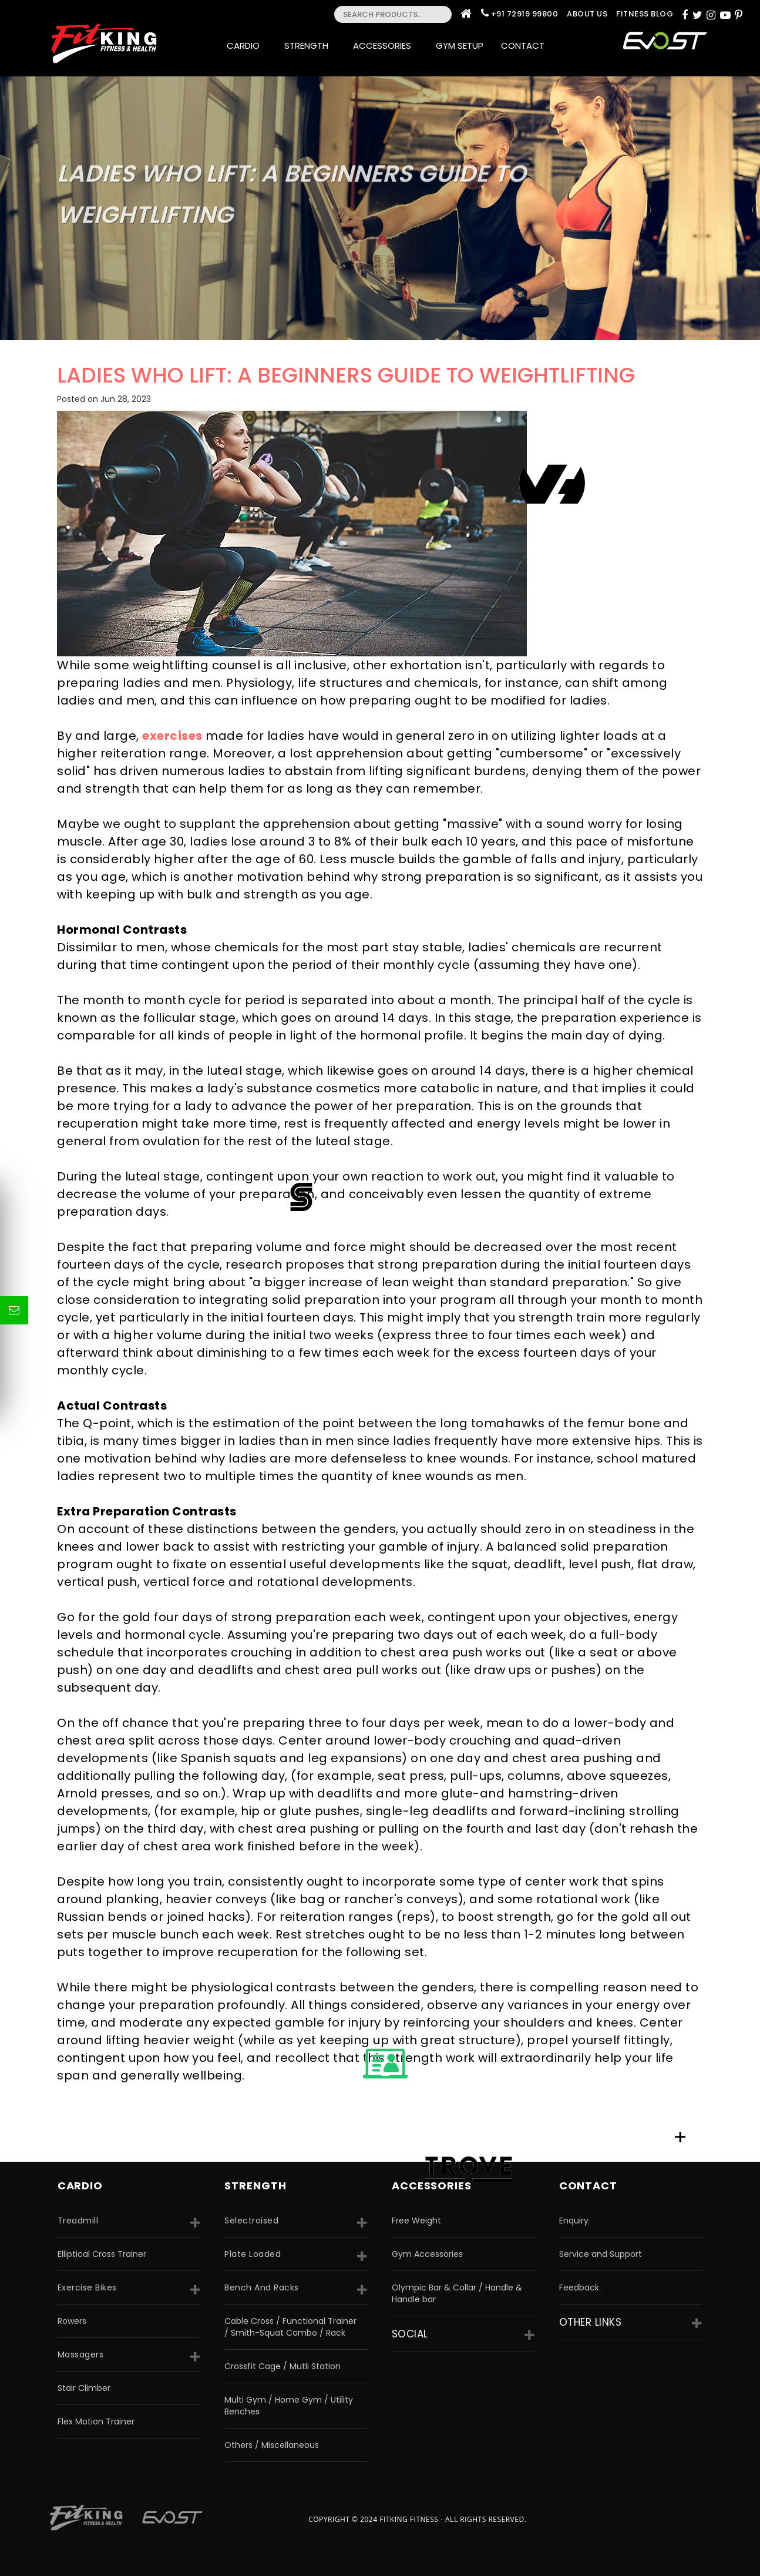  What do you see at coordinates (552, 484) in the screenshot?
I see `OVH cloud hosting services logo` at bounding box center [552, 484].